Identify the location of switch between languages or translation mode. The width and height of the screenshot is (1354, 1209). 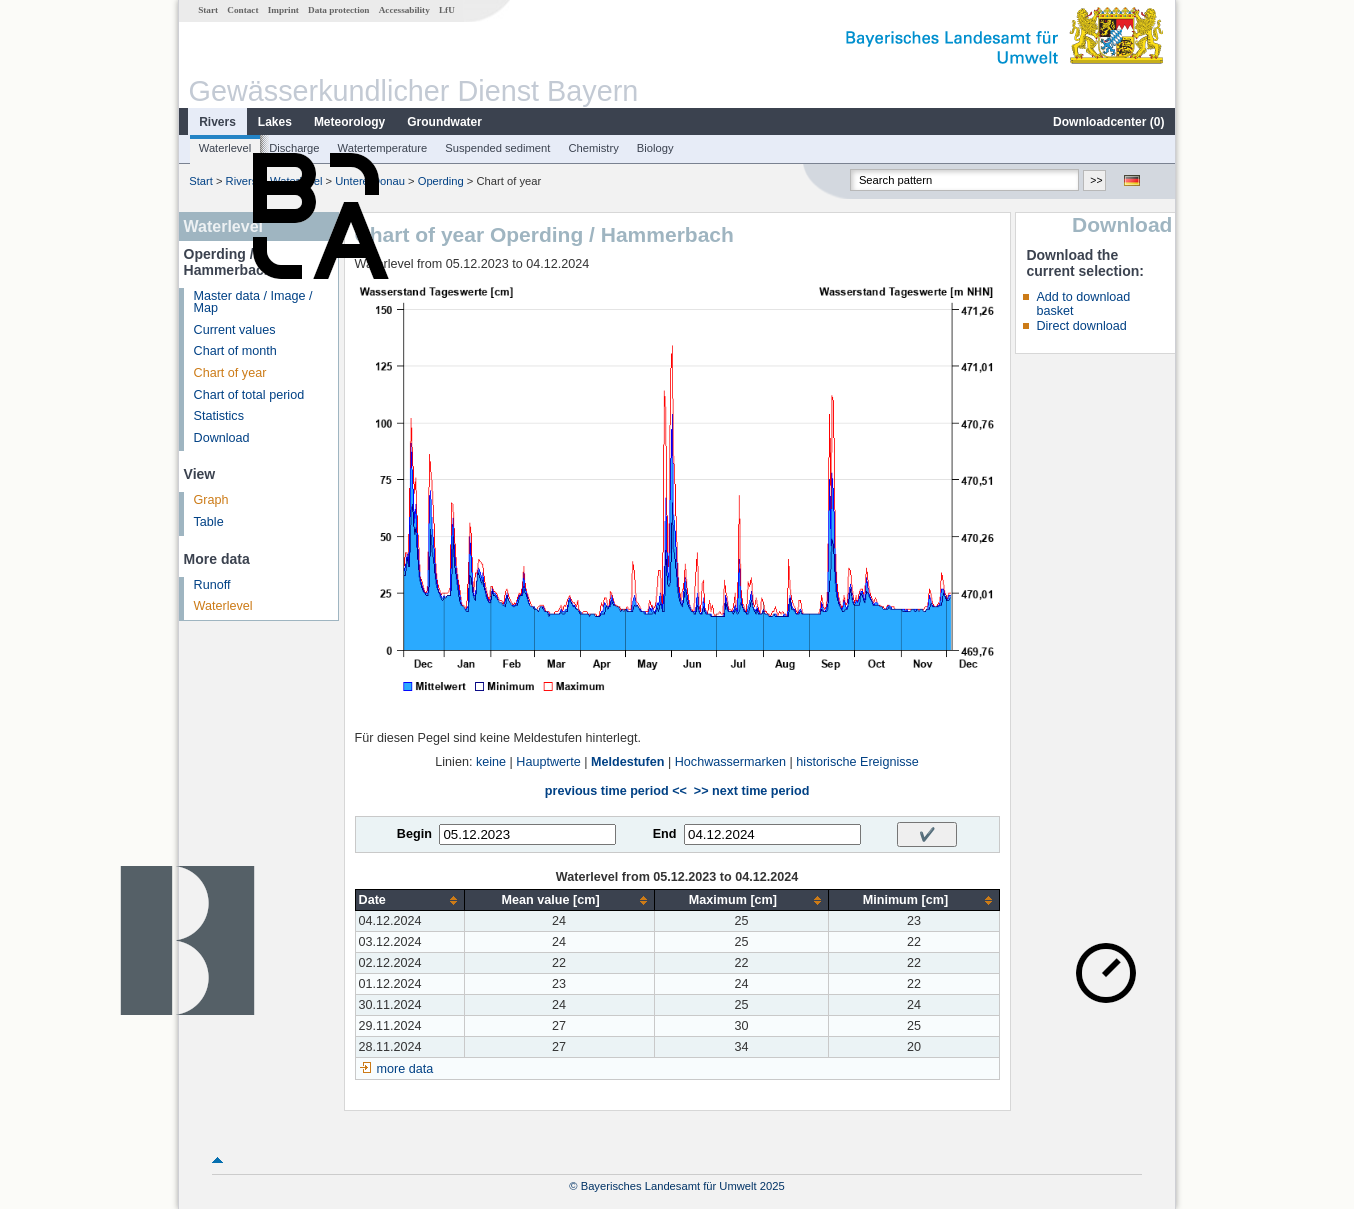
(316, 216).